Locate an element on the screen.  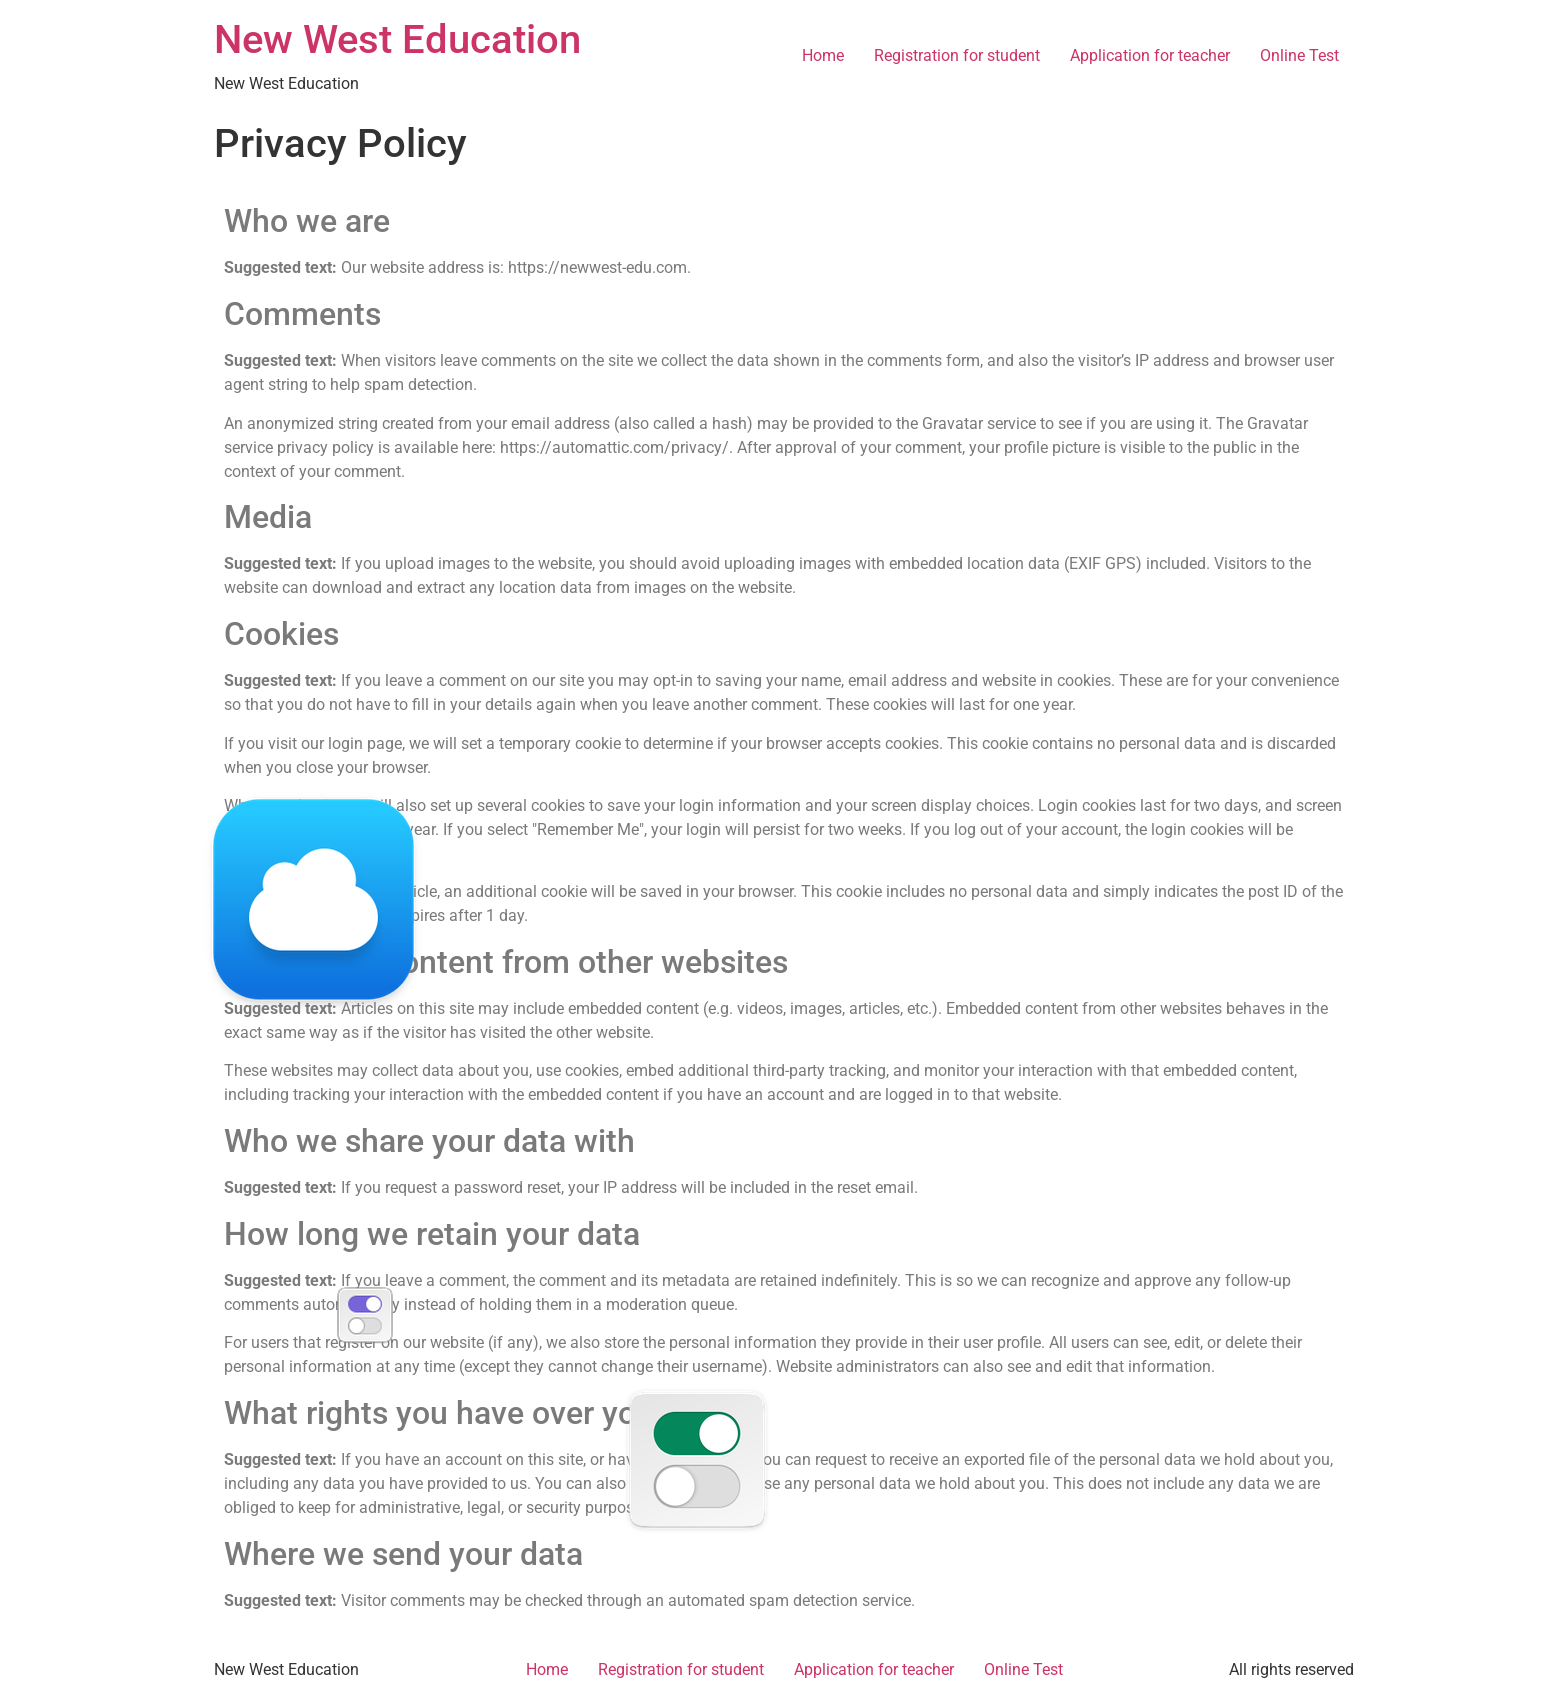
open system settings is located at coordinates (365, 1315).